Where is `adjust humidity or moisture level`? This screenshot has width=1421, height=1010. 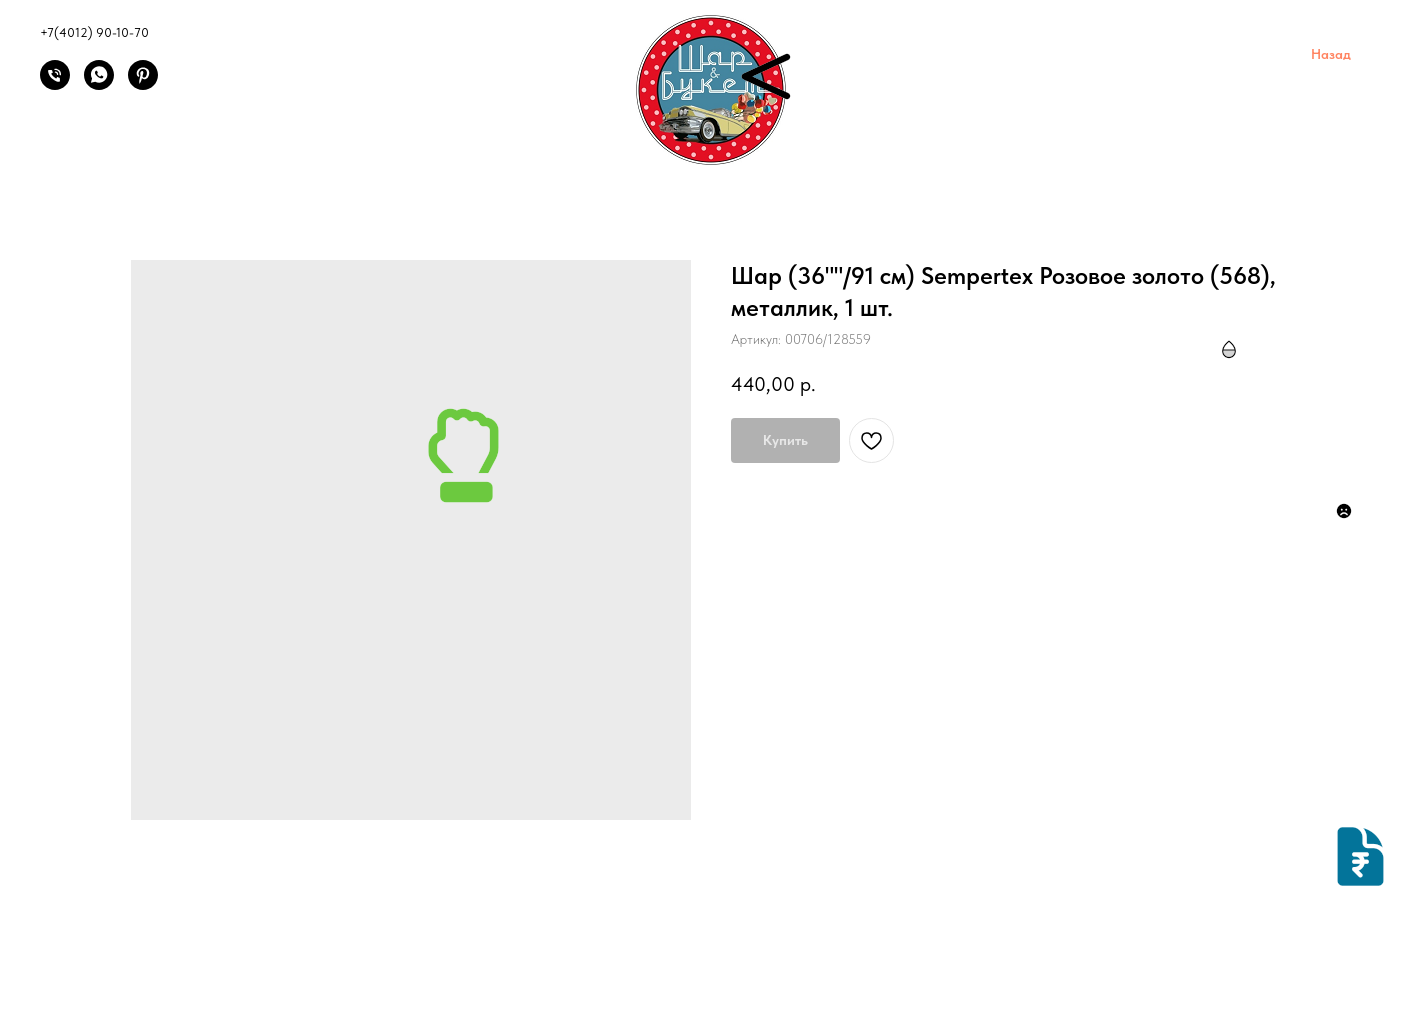 adjust humidity or moisture level is located at coordinates (1229, 350).